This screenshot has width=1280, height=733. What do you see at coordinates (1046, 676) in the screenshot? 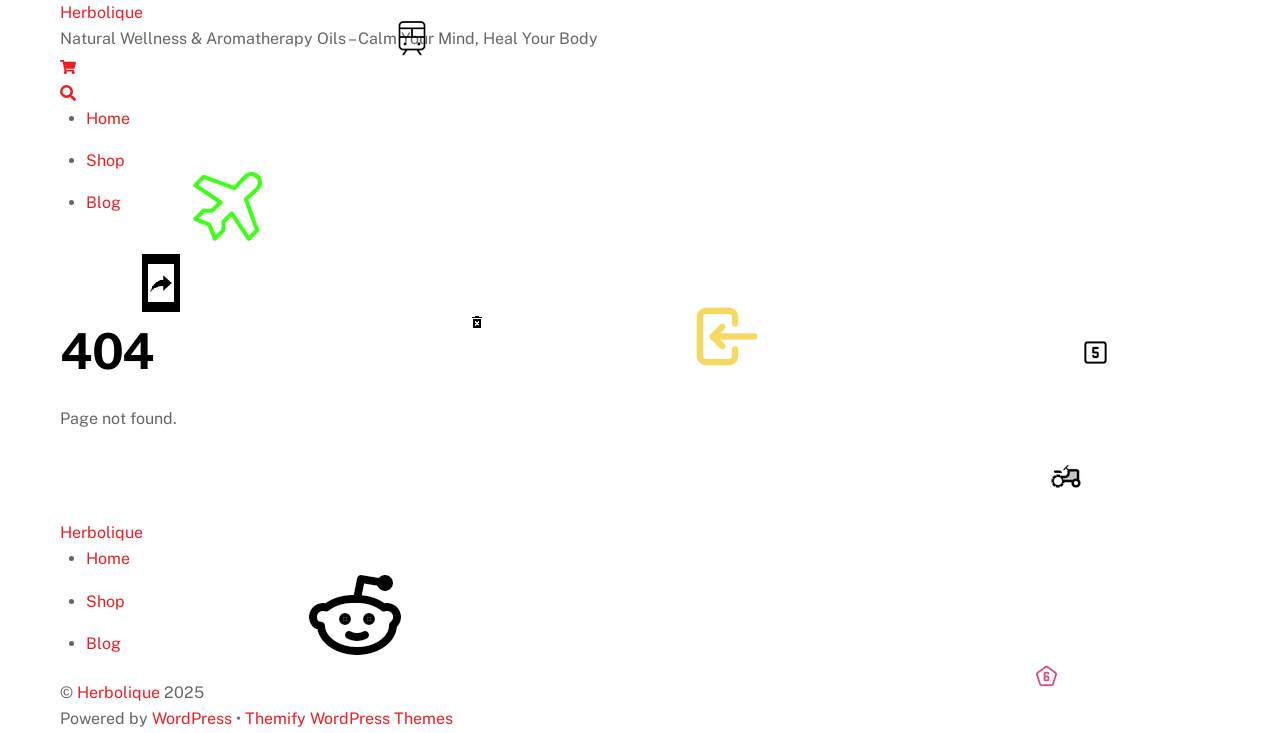
I see `navigate to section 6` at bounding box center [1046, 676].